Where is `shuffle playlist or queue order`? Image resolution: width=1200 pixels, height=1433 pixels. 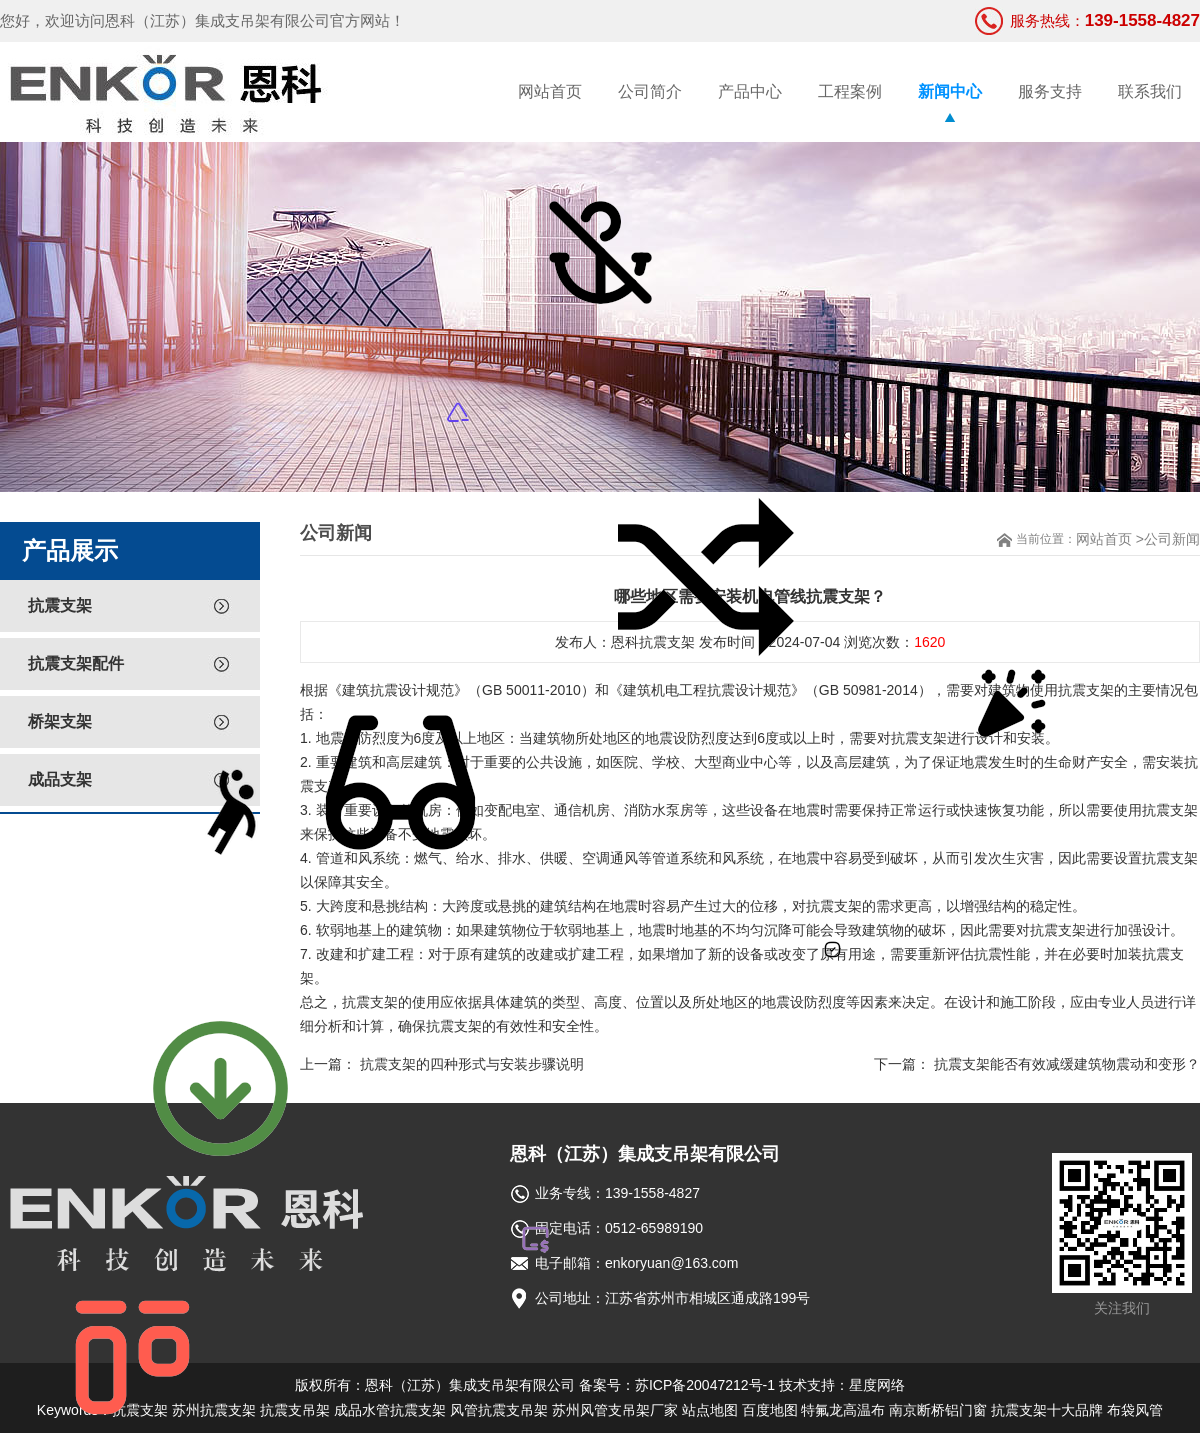 shuffle playlist or queue order is located at coordinates (706, 577).